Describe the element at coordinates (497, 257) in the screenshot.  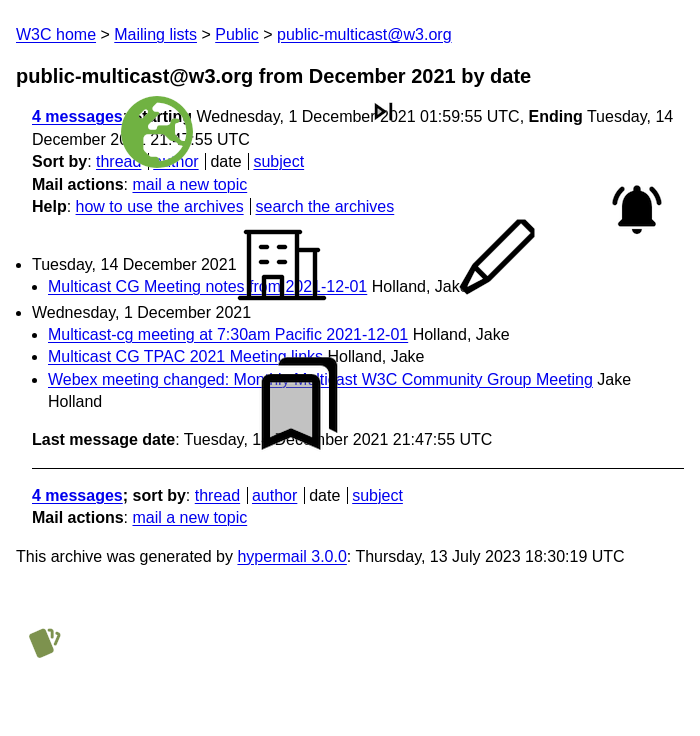
I see `edit this item` at that location.